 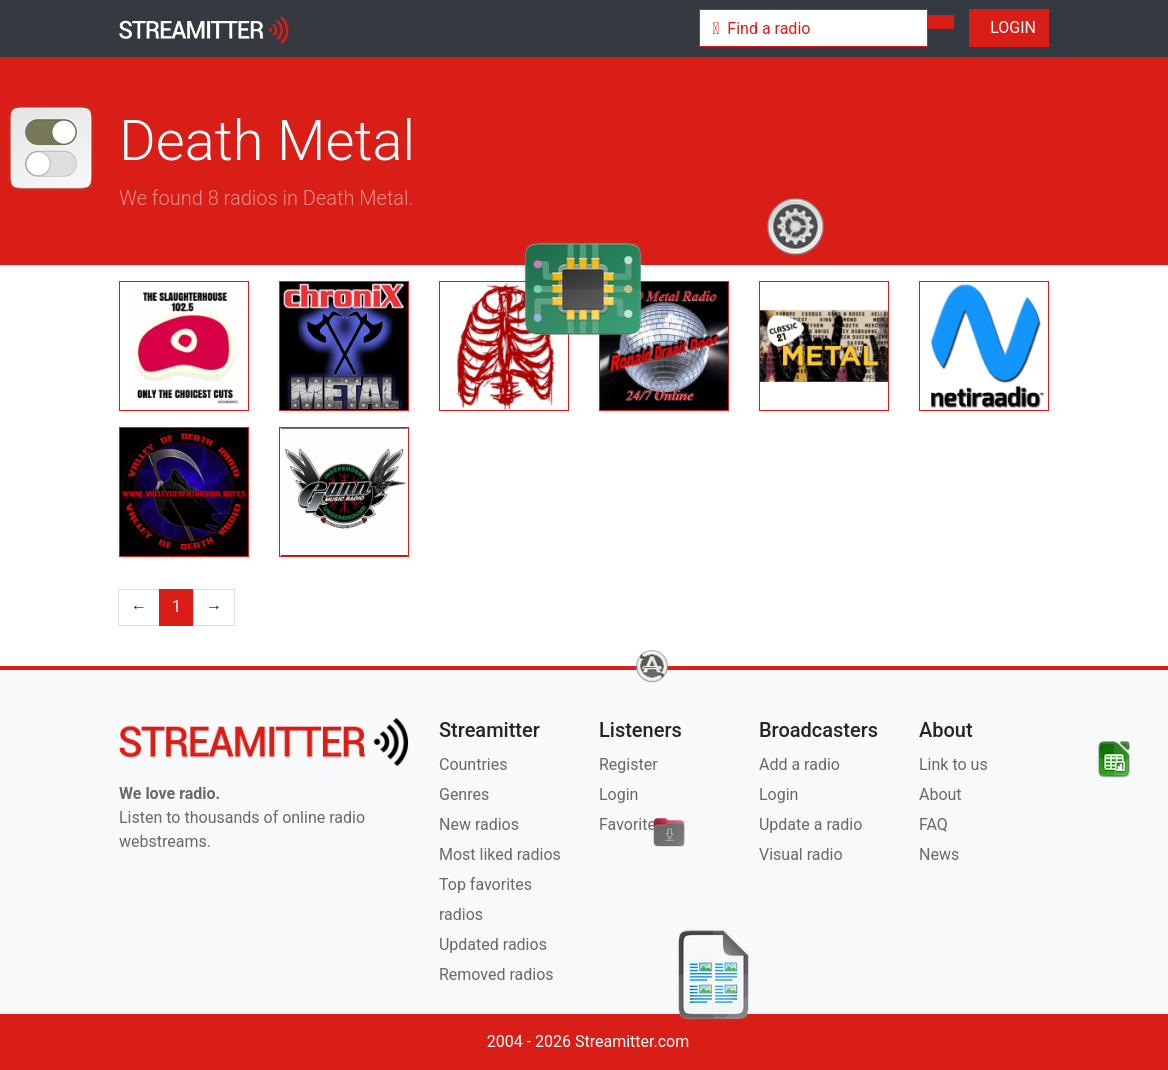 I want to click on open an opendocument master document file, so click(x=713, y=974).